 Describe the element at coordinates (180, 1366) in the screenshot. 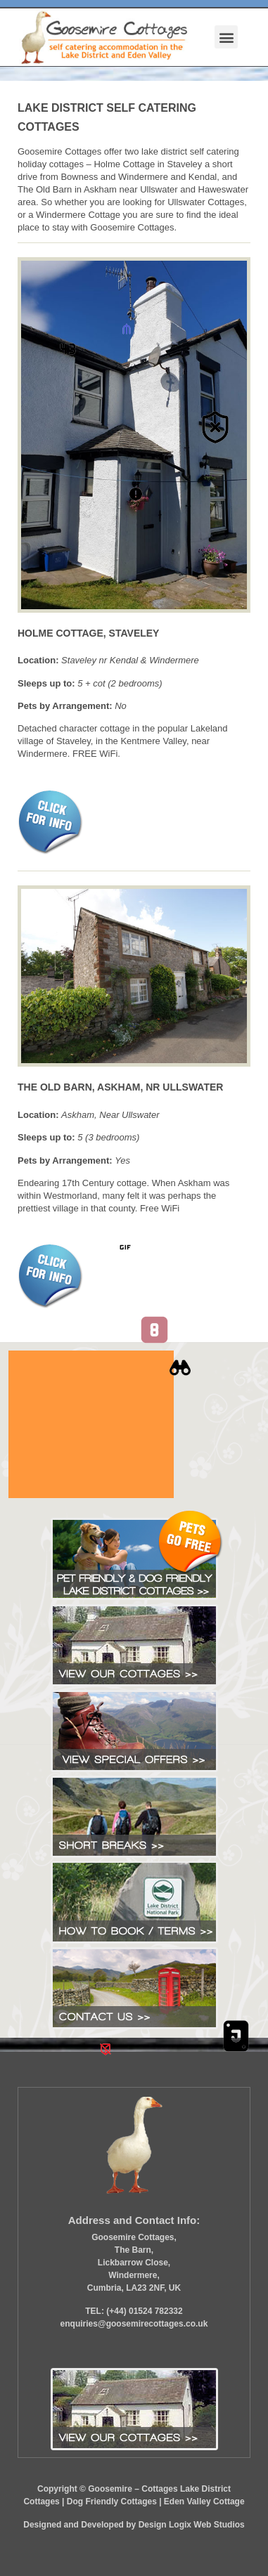

I see `search or explore content` at that location.